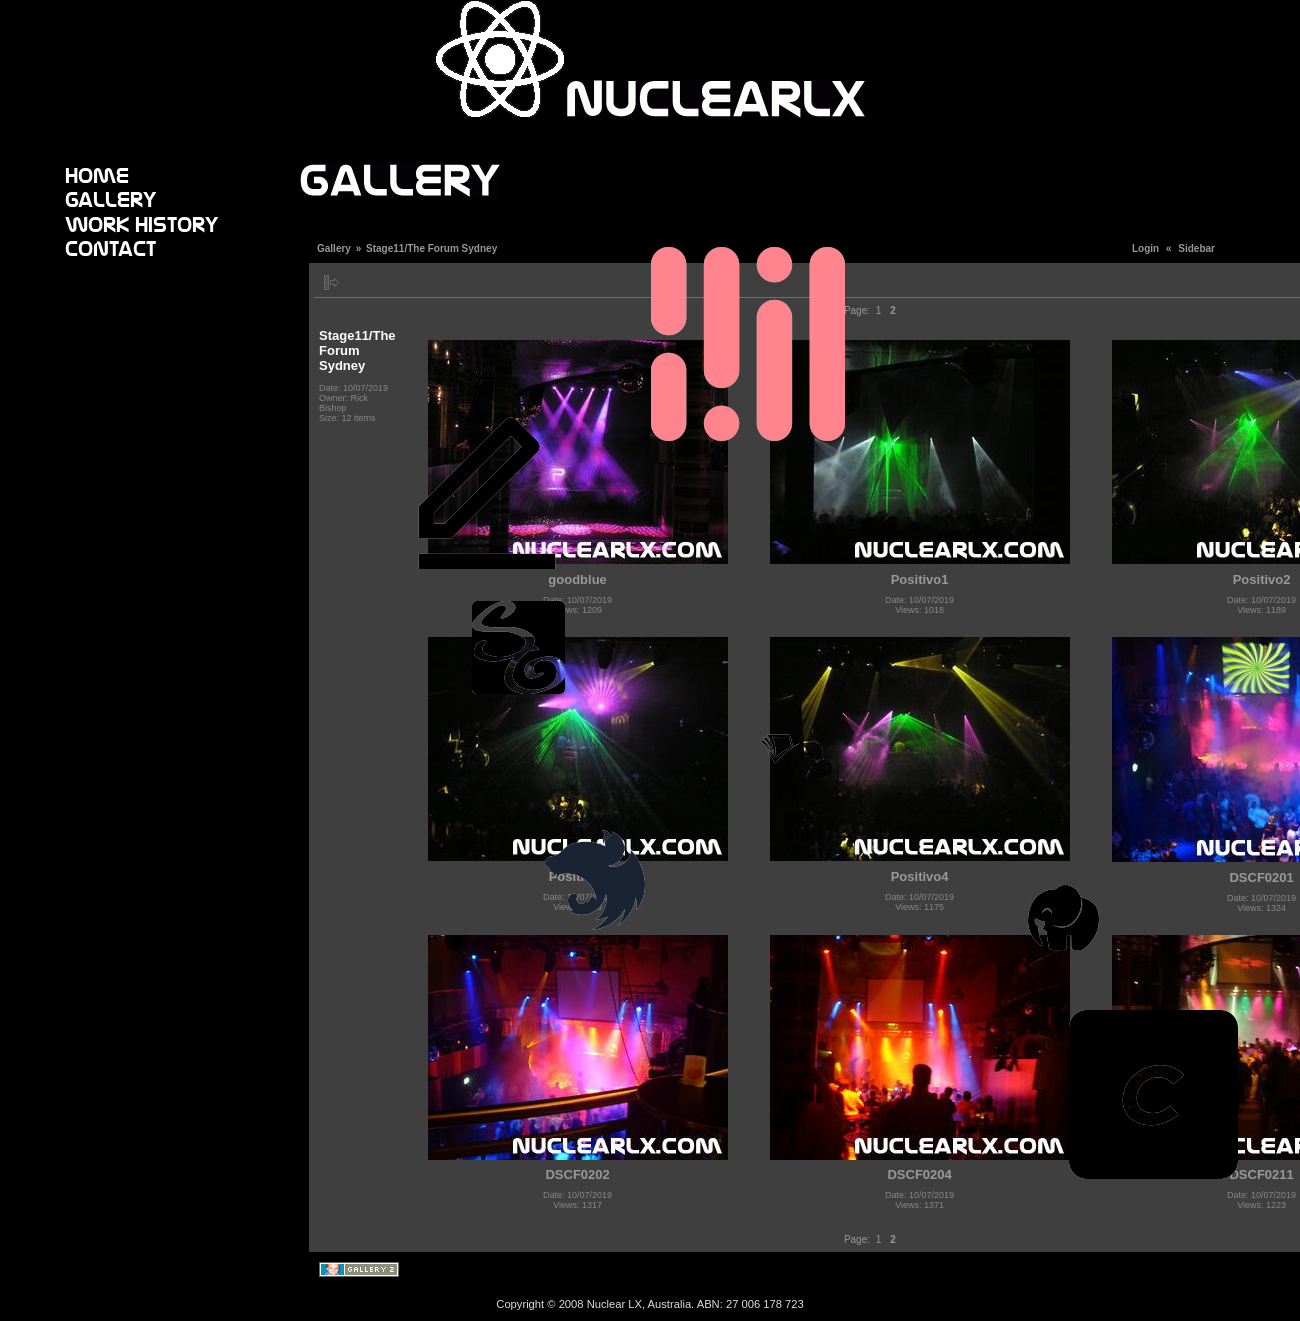 This screenshot has height=1321, width=1300. Describe the element at coordinates (487, 494) in the screenshot. I see `edit content or text` at that location.